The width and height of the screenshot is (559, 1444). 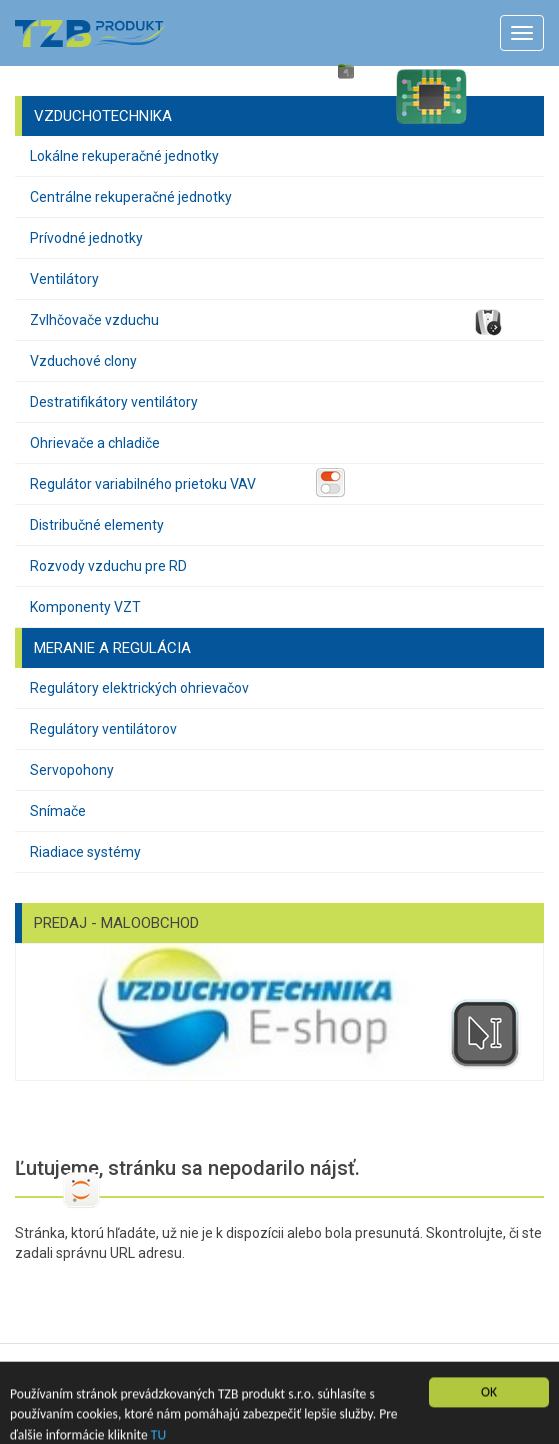 What do you see at coordinates (81, 1190) in the screenshot?
I see `launch jupyter notebook application` at bounding box center [81, 1190].